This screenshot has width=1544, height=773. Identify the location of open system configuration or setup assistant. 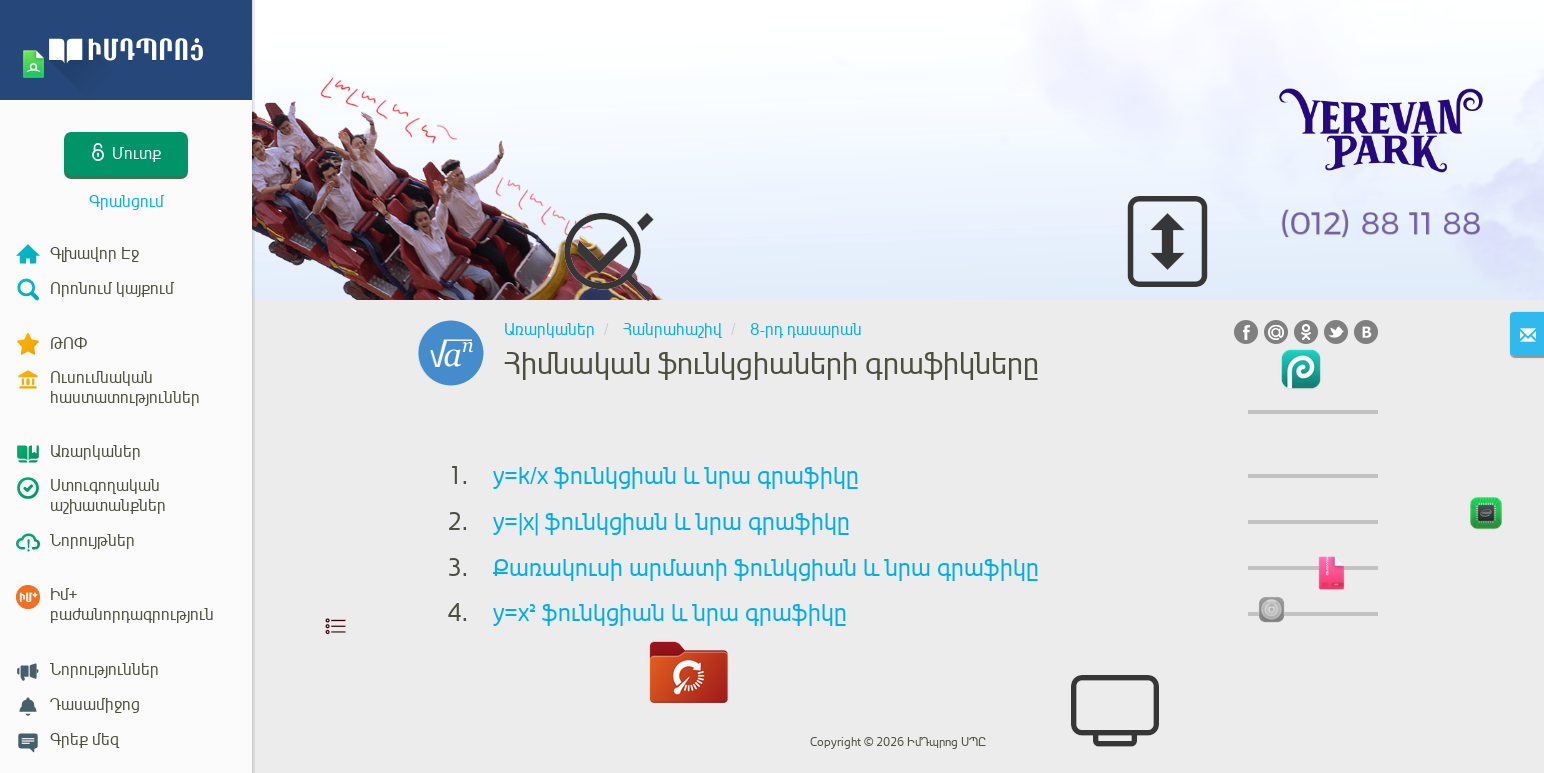
(609, 257).